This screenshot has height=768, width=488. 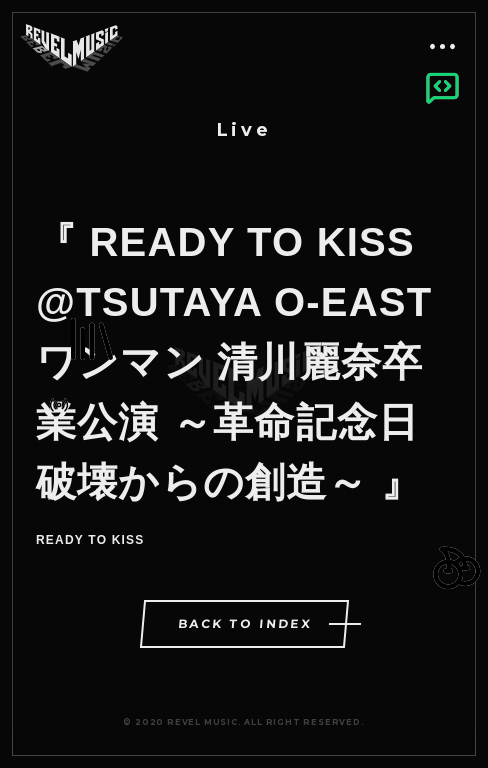 I want to click on access your saved content library, so click(x=92, y=339).